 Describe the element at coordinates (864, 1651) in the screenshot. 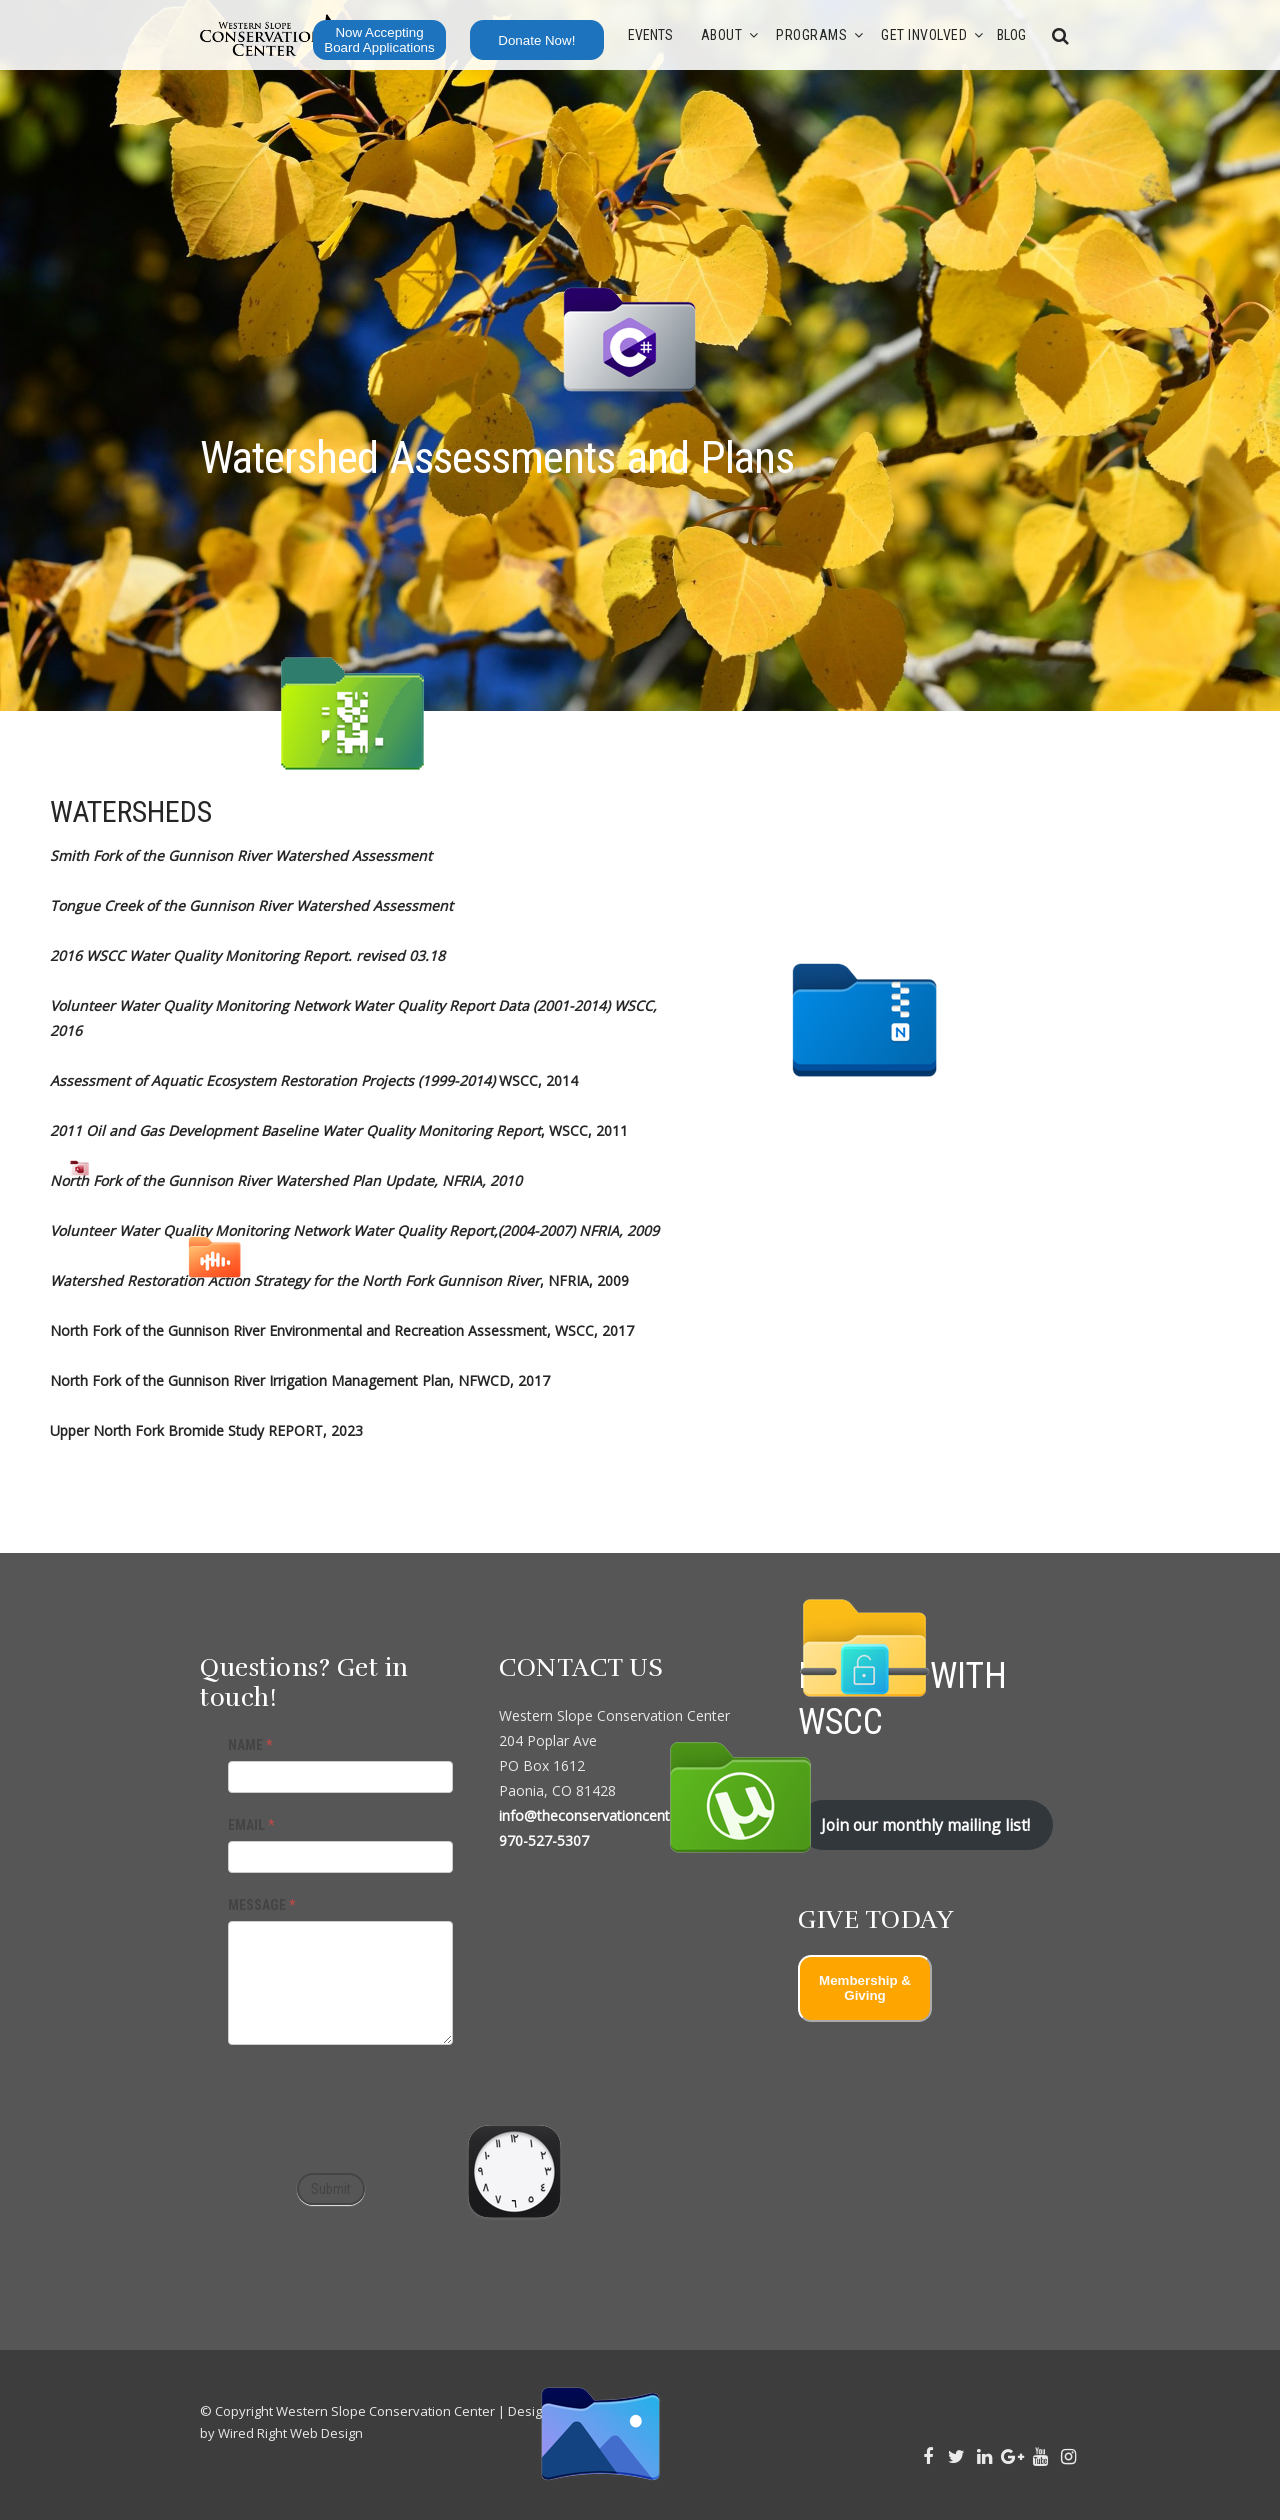

I see `access an unlocked or unprotected folder` at that location.